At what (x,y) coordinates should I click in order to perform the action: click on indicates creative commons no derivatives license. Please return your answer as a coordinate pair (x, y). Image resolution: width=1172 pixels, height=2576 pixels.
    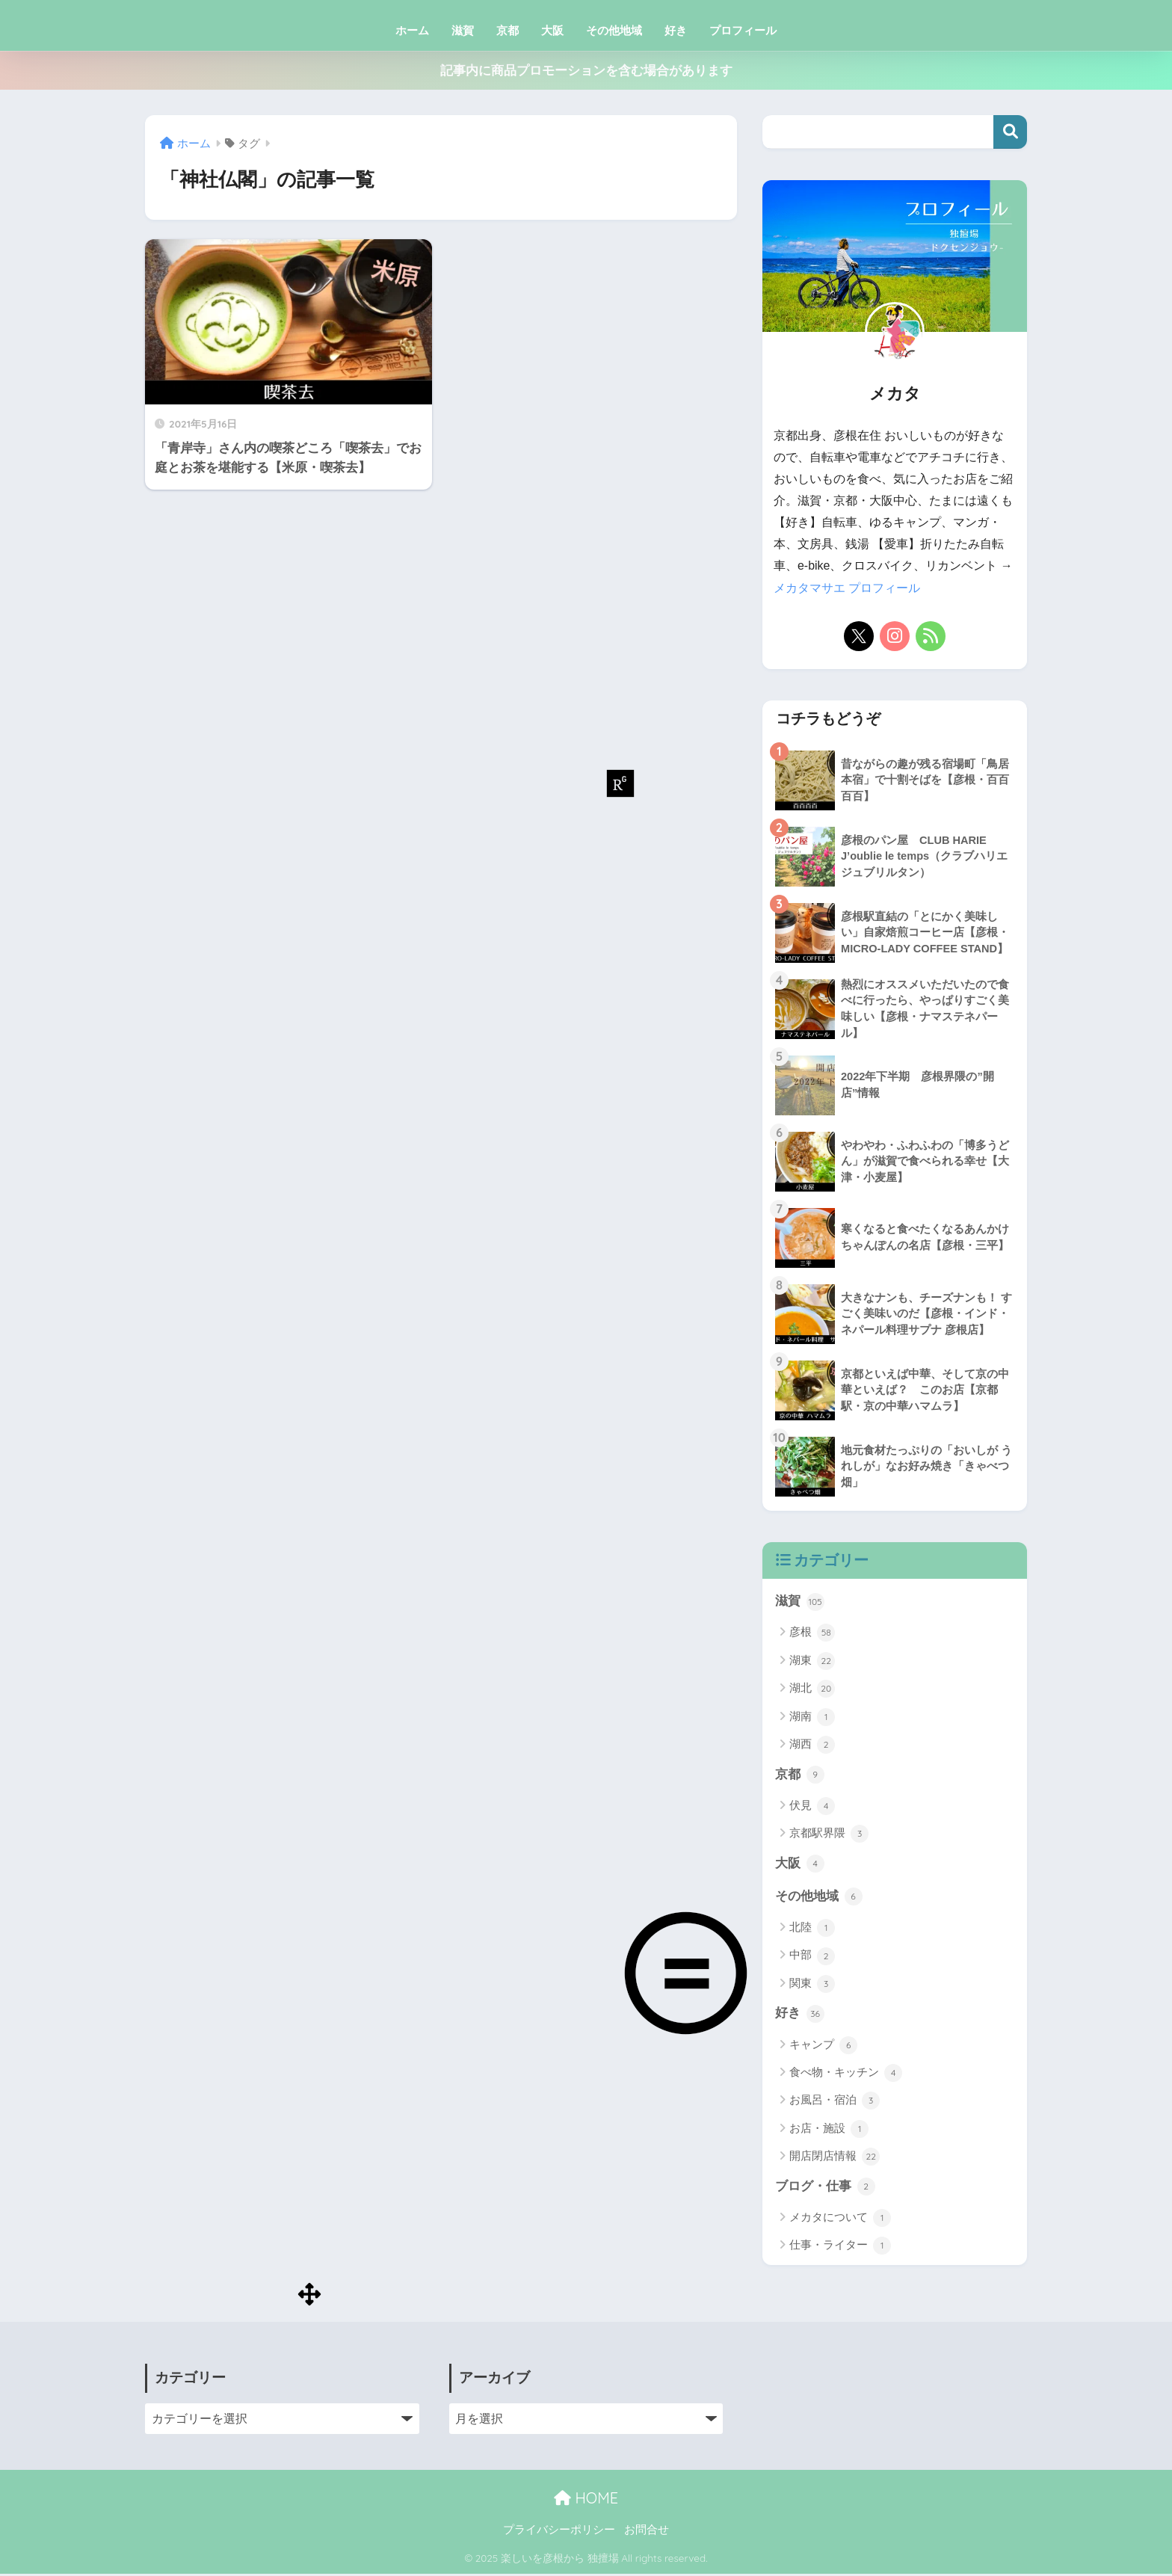
    Looking at the image, I should click on (685, 1973).